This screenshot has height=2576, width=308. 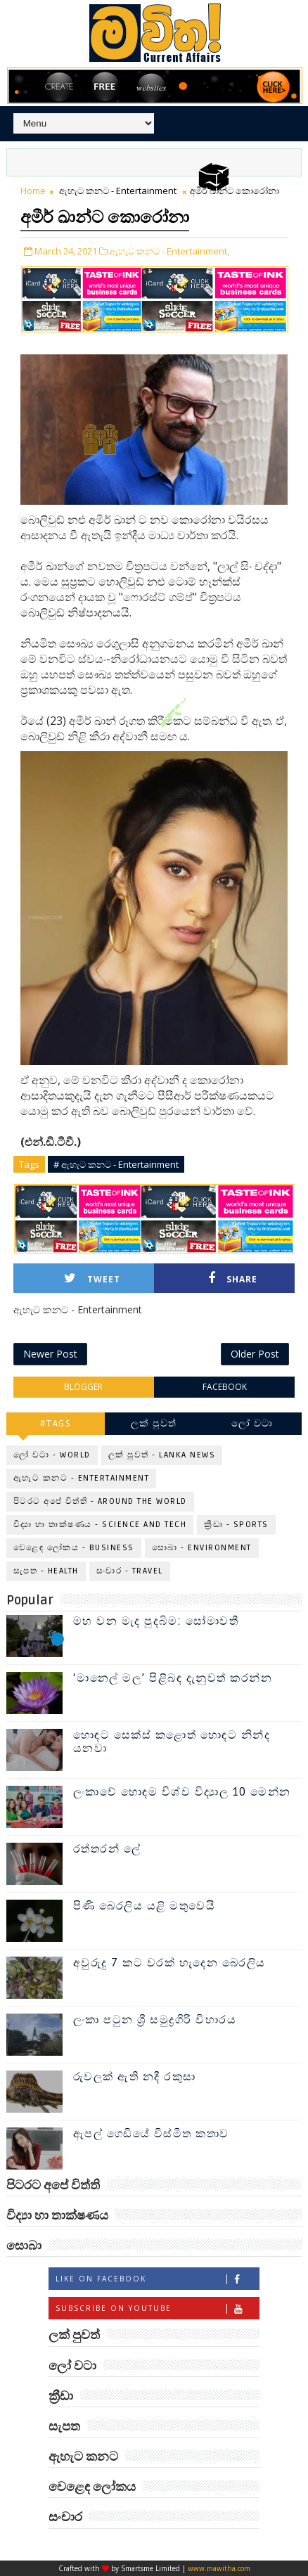 I want to click on select stone block material for building, so click(x=214, y=176).